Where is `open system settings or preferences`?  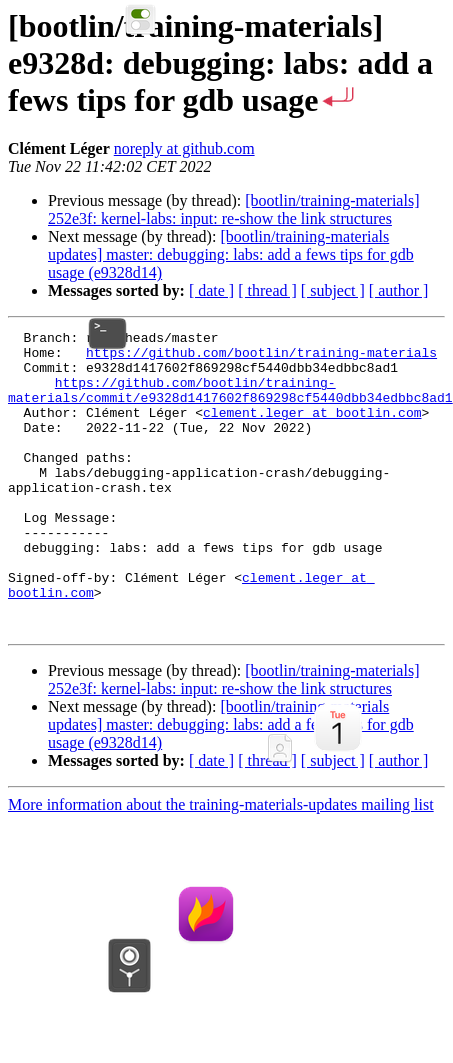 open system settings or preferences is located at coordinates (140, 19).